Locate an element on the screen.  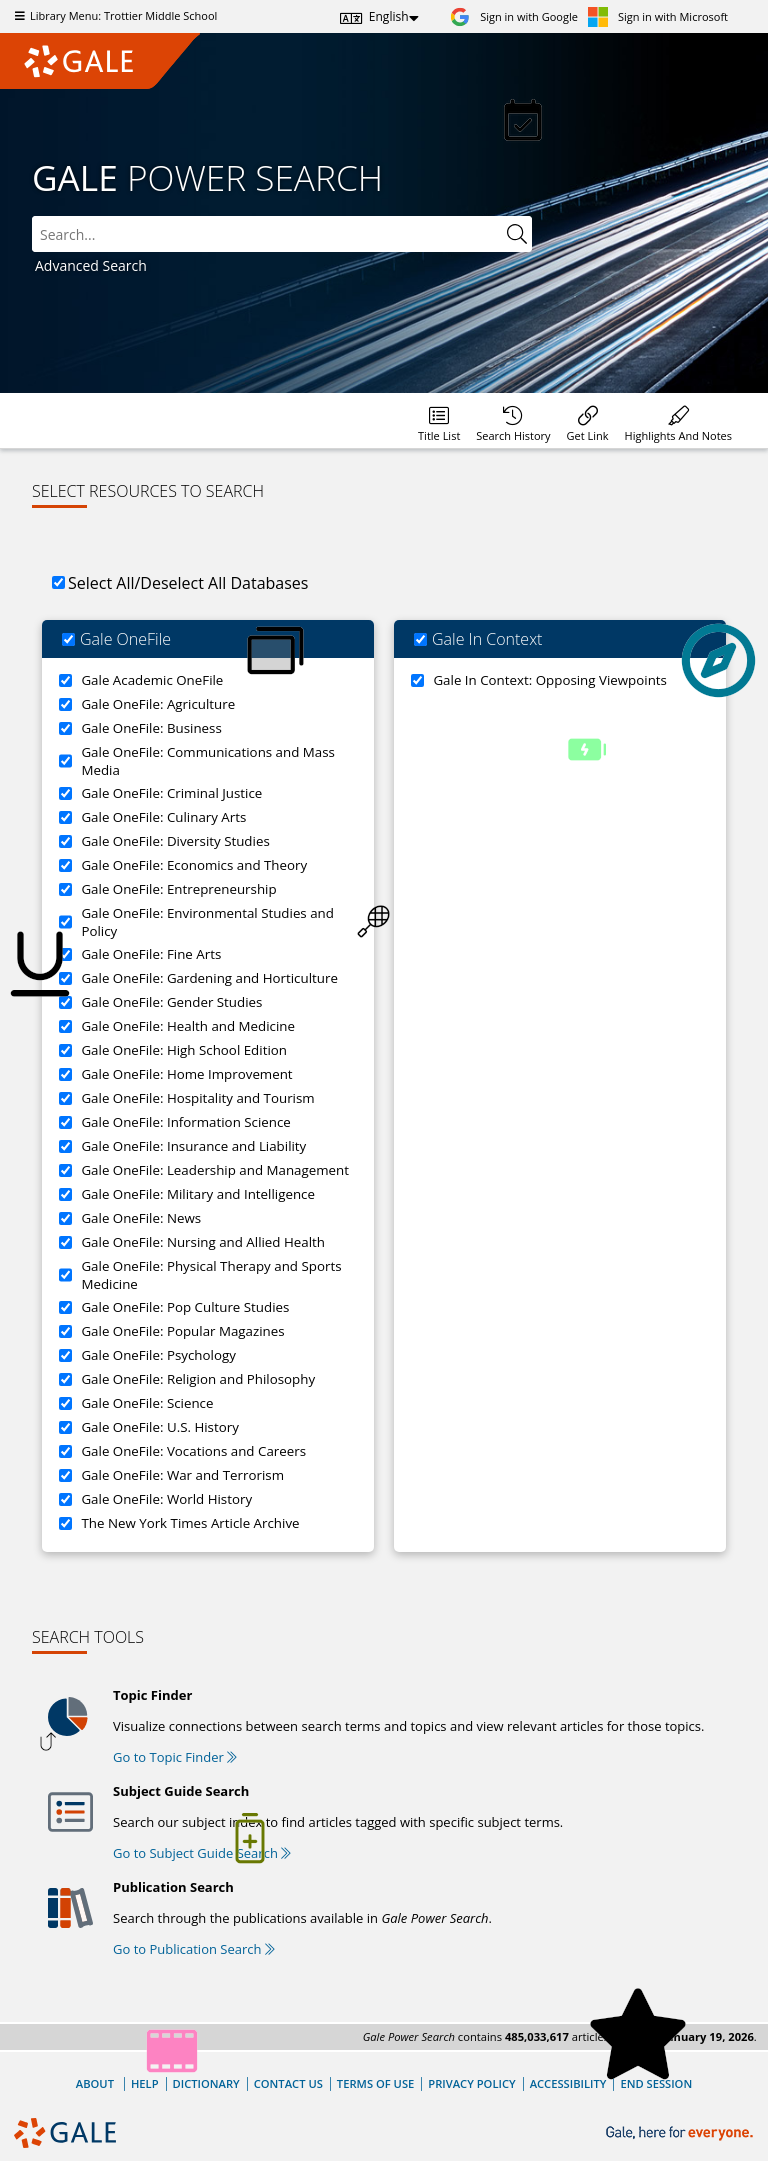
apply underline formatting to selected text is located at coordinates (40, 964).